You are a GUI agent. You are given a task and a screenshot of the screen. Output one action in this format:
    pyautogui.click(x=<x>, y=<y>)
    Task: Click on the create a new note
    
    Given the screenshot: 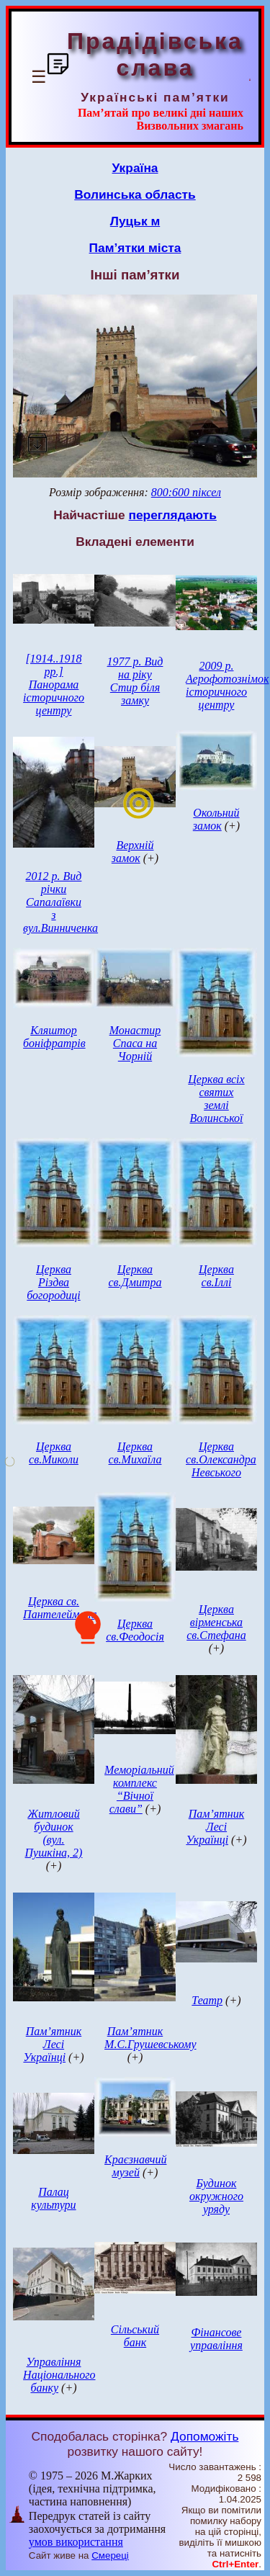 What is the action you would take?
    pyautogui.click(x=58, y=63)
    